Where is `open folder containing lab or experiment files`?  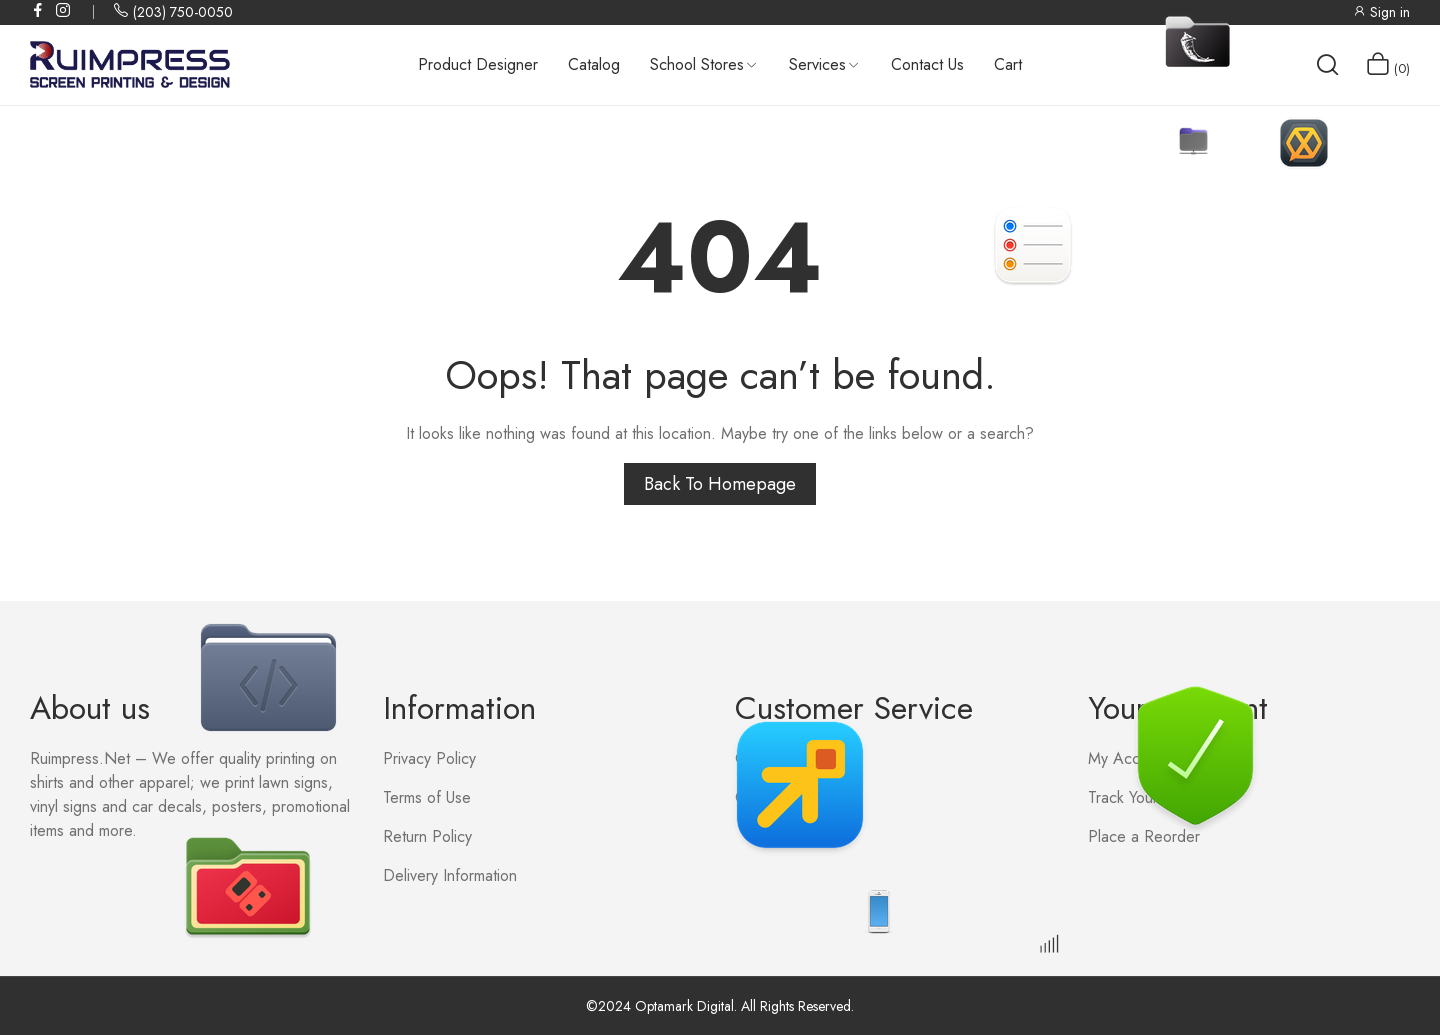 open folder containing lab or experiment files is located at coordinates (1197, 43).